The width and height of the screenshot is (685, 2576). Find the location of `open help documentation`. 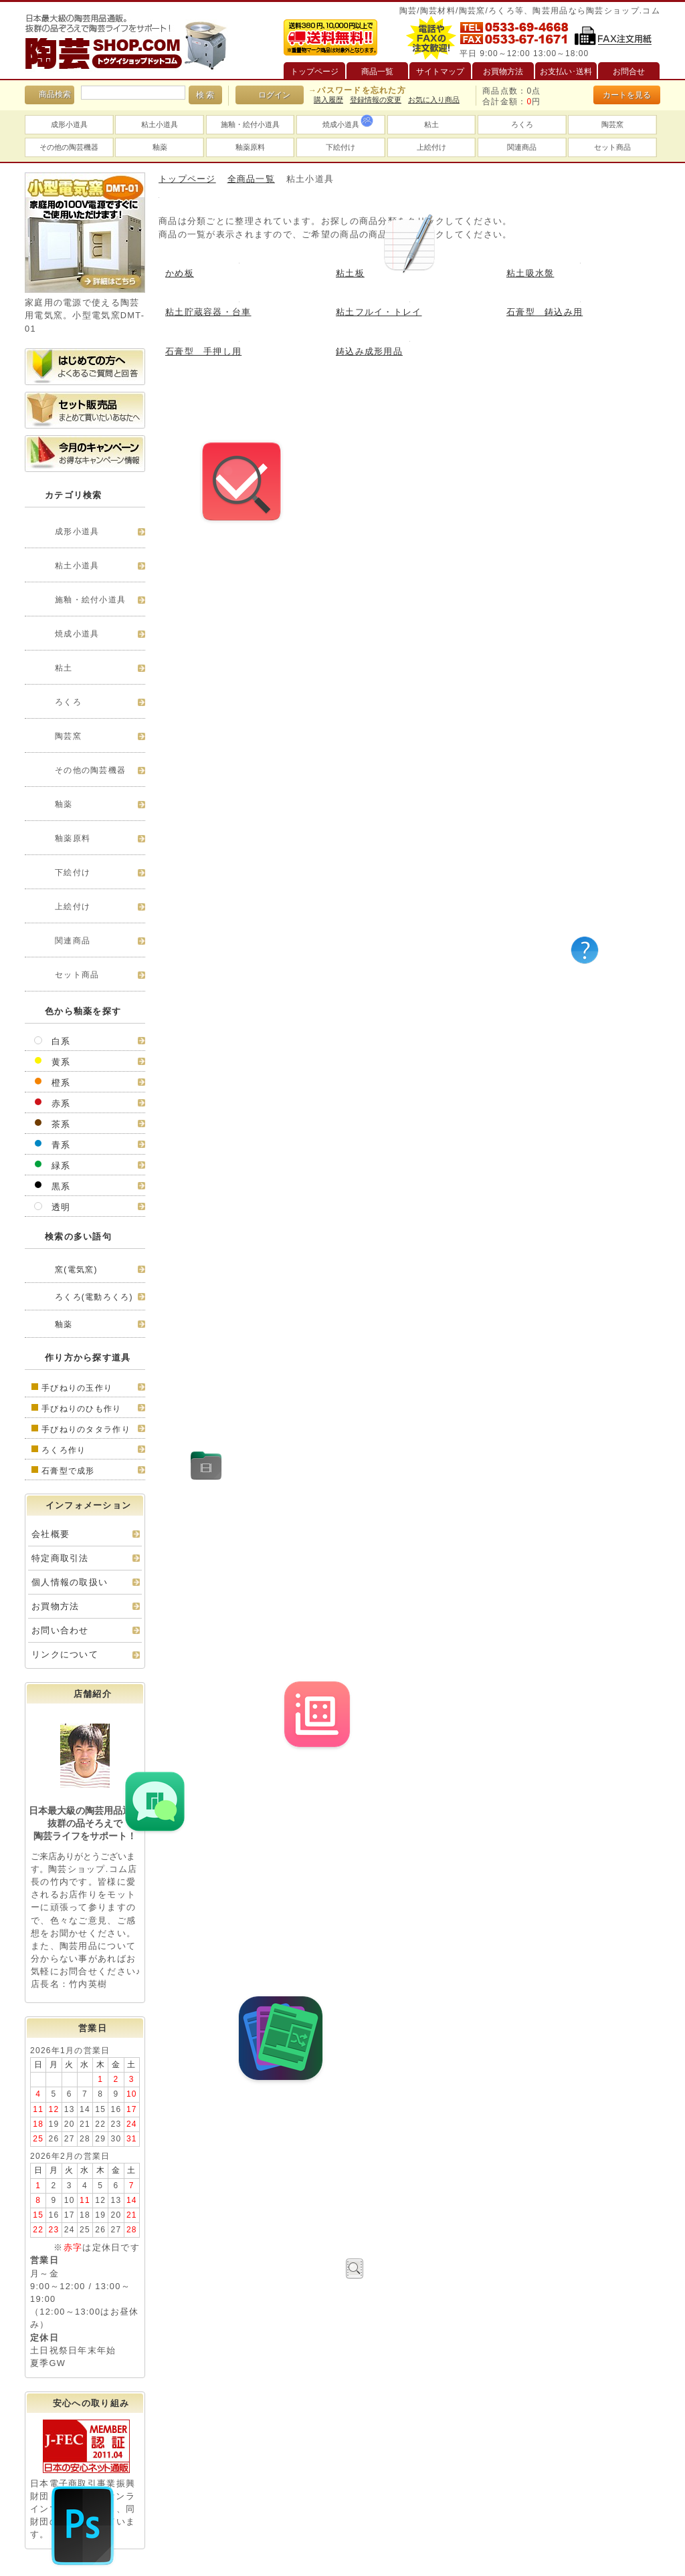

open help documentation is located at coordinates (585, 950).